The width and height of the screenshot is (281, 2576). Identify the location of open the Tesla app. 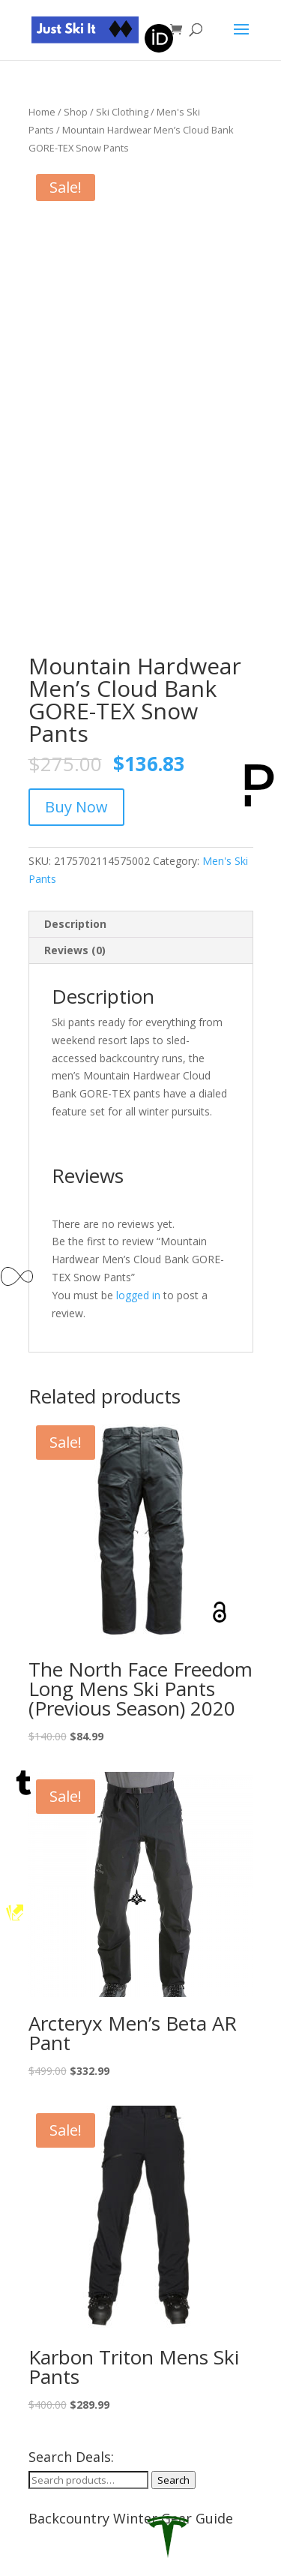
(168, 2537).